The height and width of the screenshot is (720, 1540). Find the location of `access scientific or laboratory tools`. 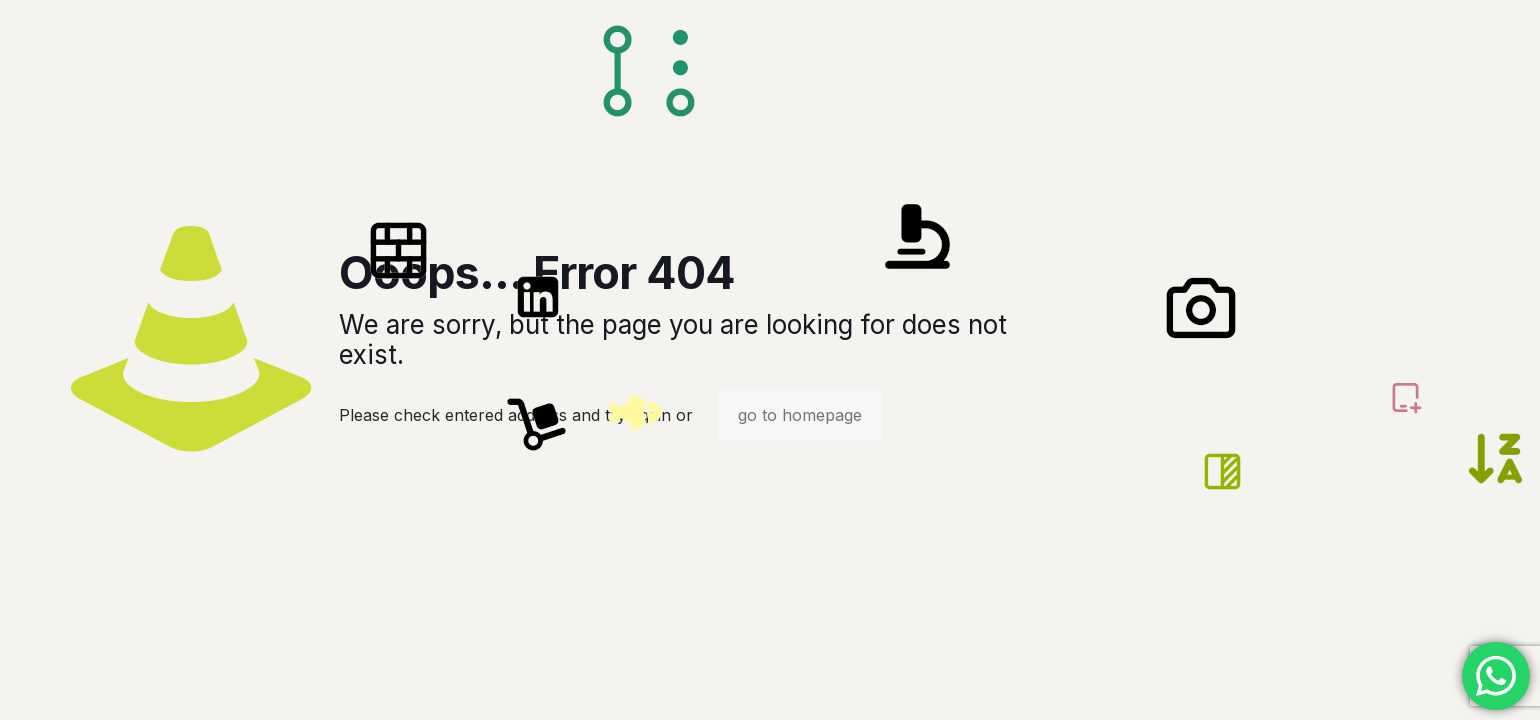

access scientific or laboratory tools is located at coordinates (917, 236).